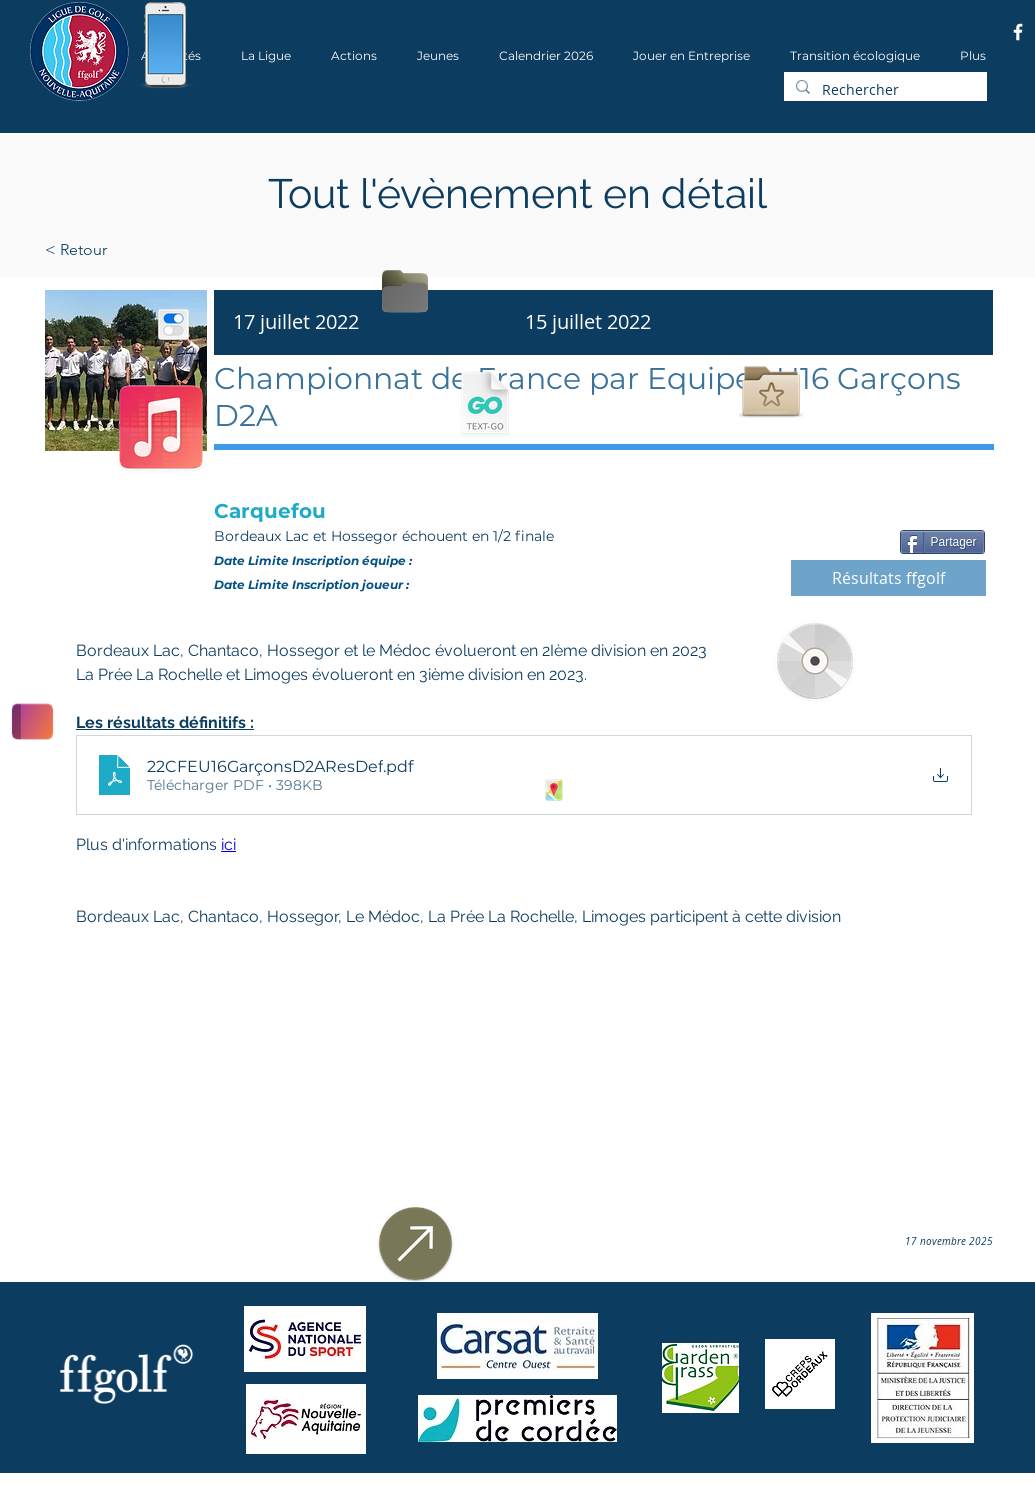 The height and width of the screenshot is (1499, 1035). I want to click on access CD/DVD drive contents, so click(815, 661).